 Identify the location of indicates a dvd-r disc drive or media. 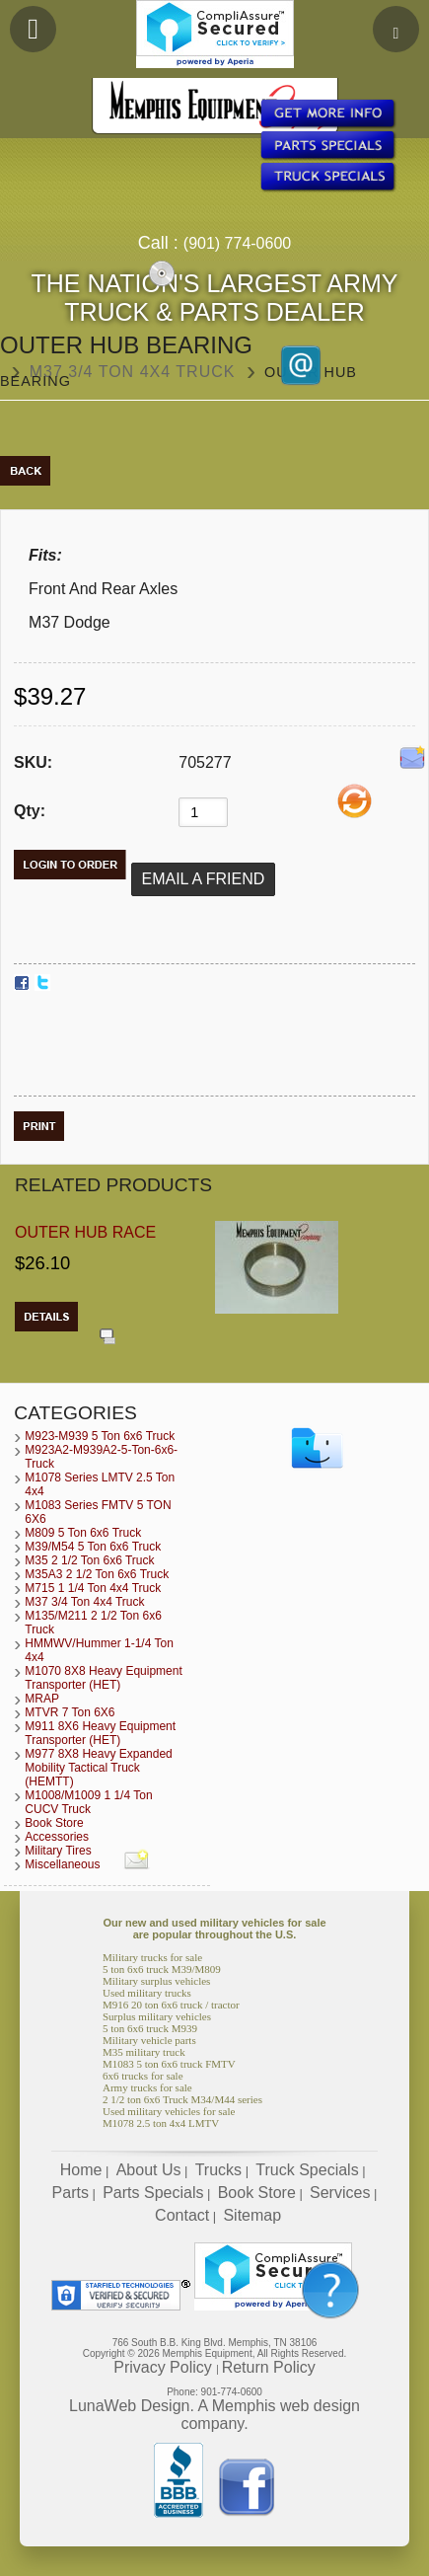
(162, 273).